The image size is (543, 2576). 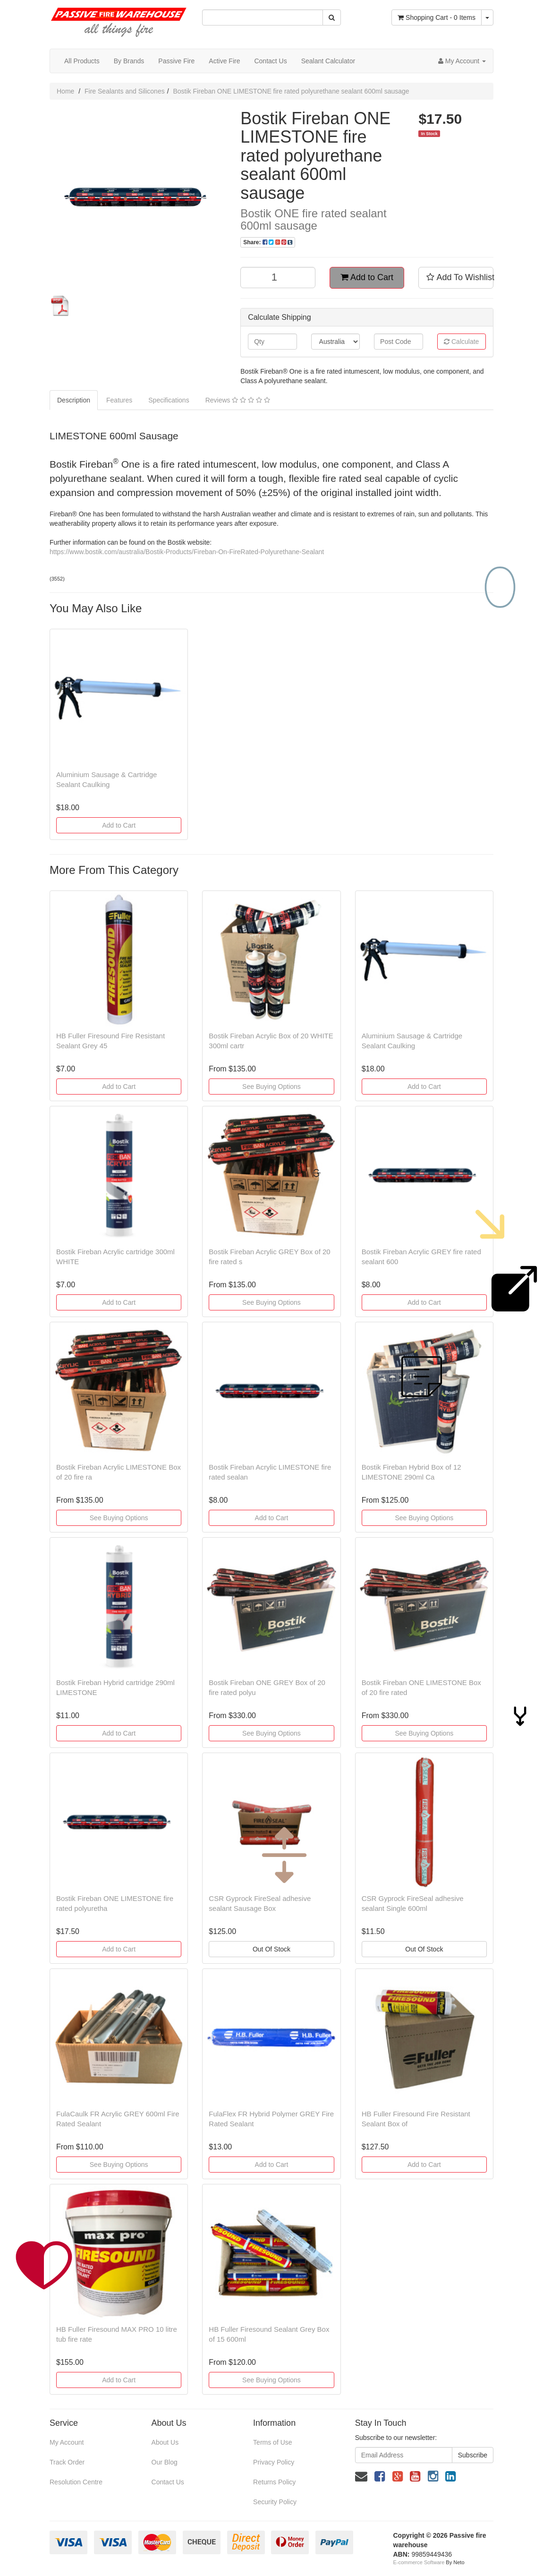 I want to click on navigate to the next item diagonally, so click(x=490, y=1224).